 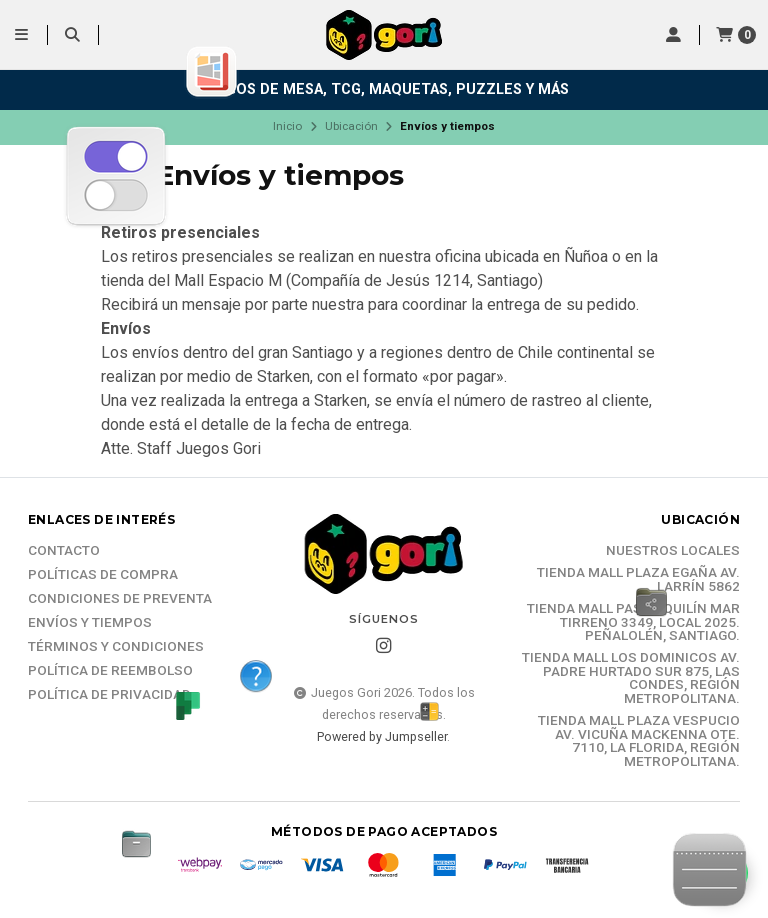 I want to click on open komikku manga reader app, so click(x=211, y=71).